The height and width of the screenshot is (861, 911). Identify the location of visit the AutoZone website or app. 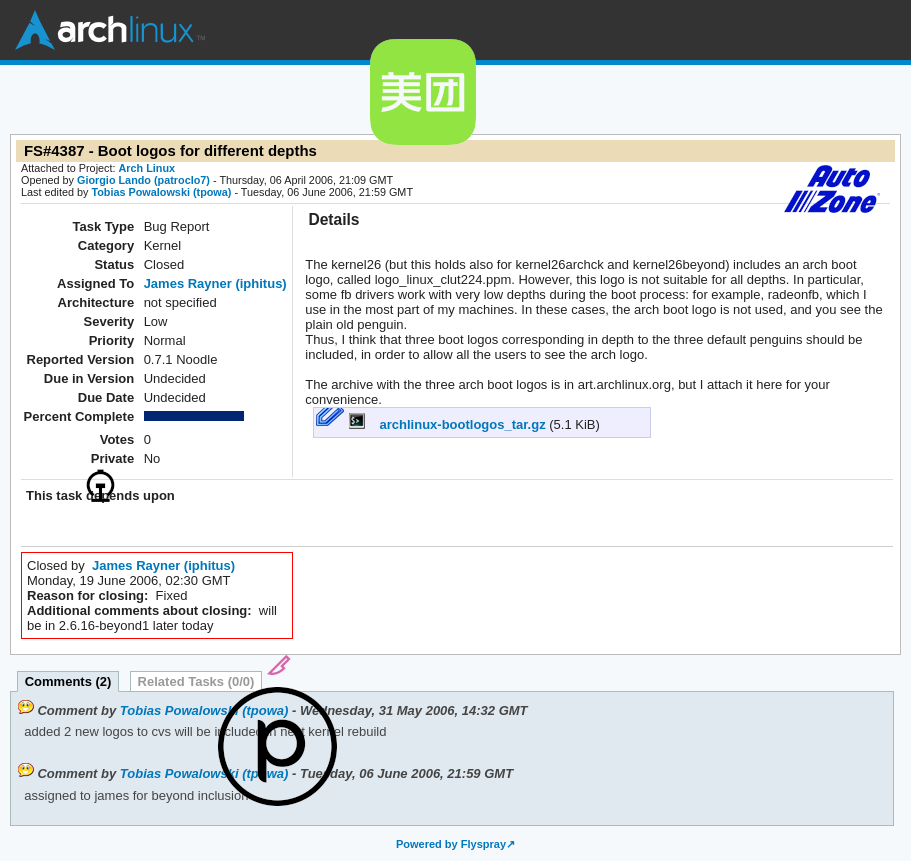
(832, 189).